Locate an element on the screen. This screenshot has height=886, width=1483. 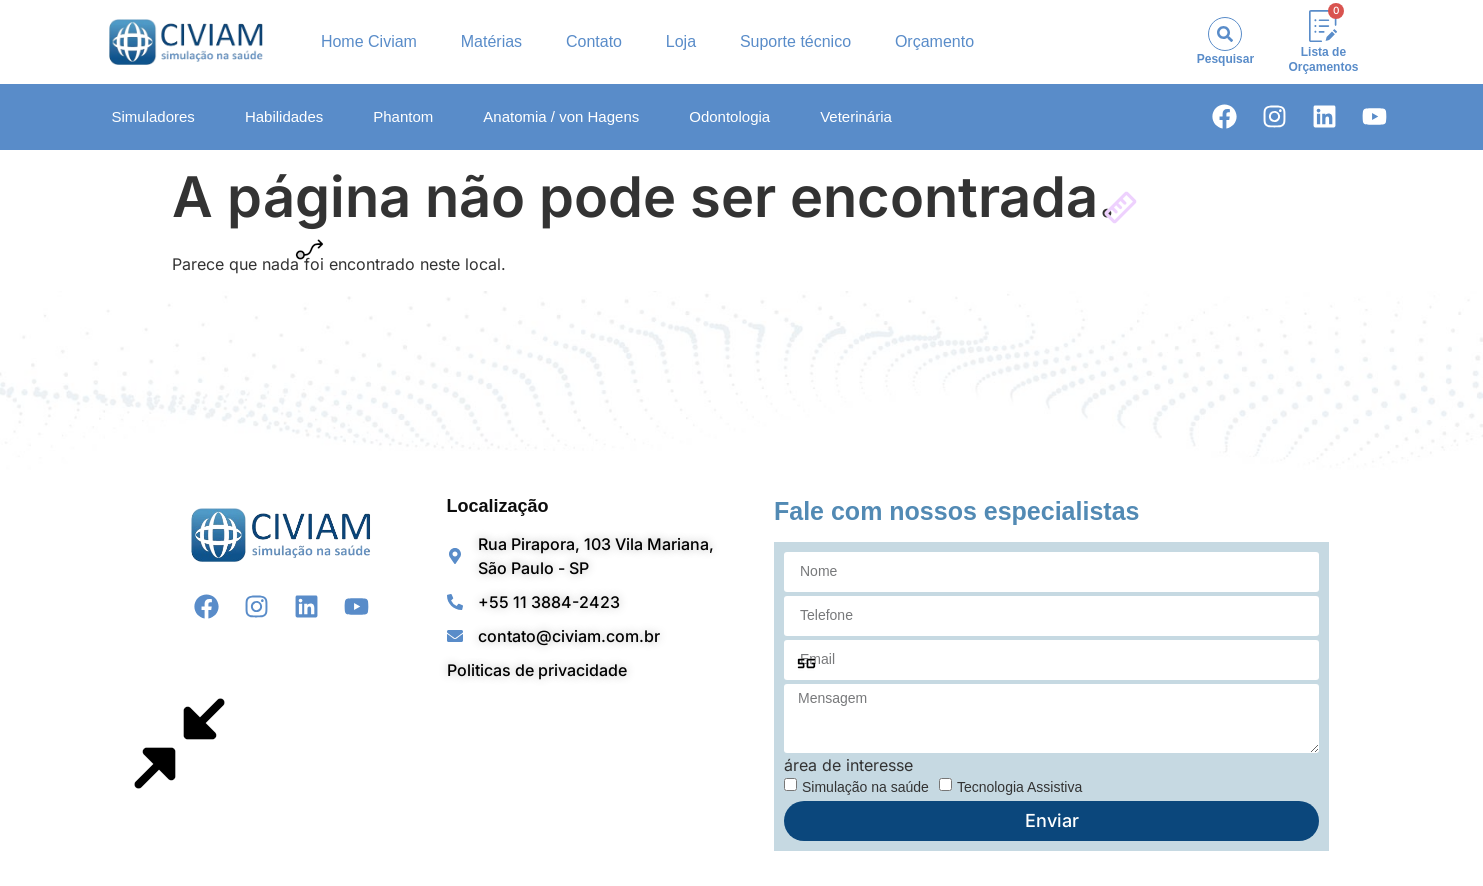
access measurement tools is located at coordinates (1120, 207).